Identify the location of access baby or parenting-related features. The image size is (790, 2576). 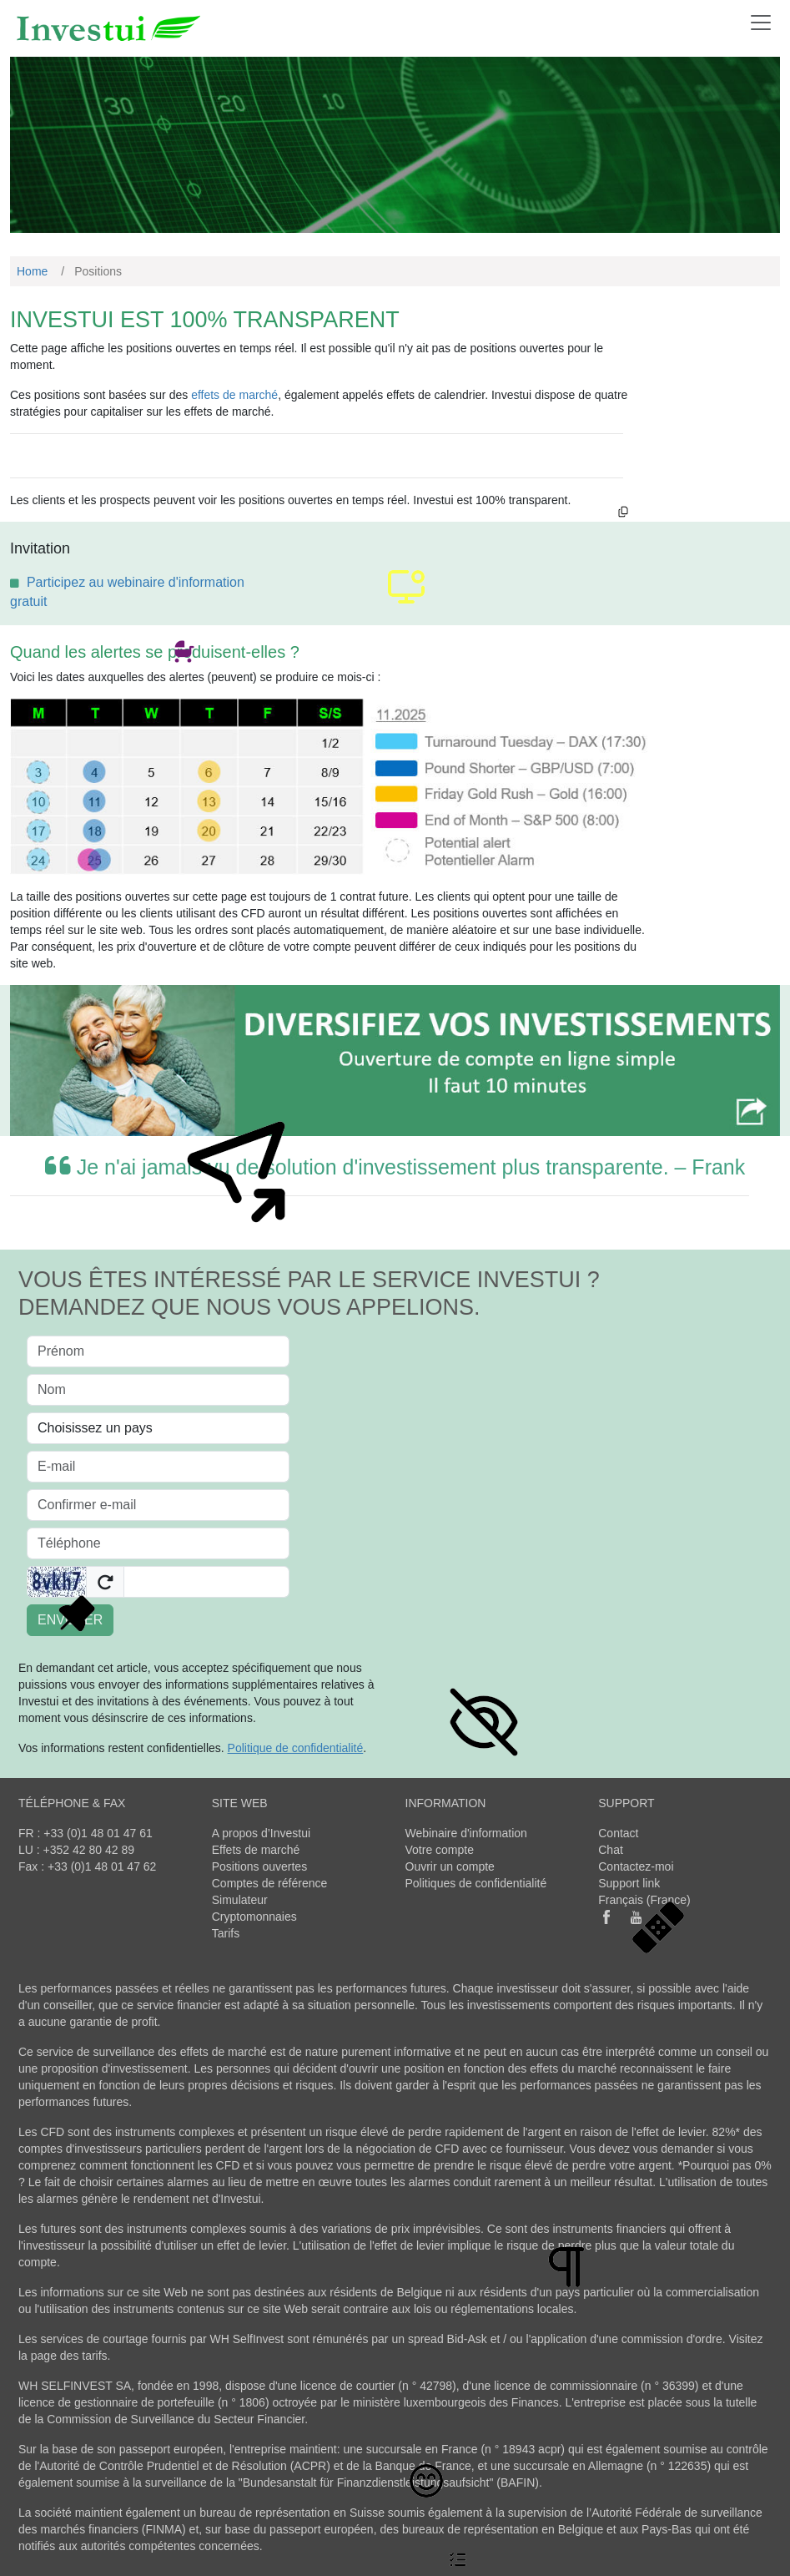
(183, 651).